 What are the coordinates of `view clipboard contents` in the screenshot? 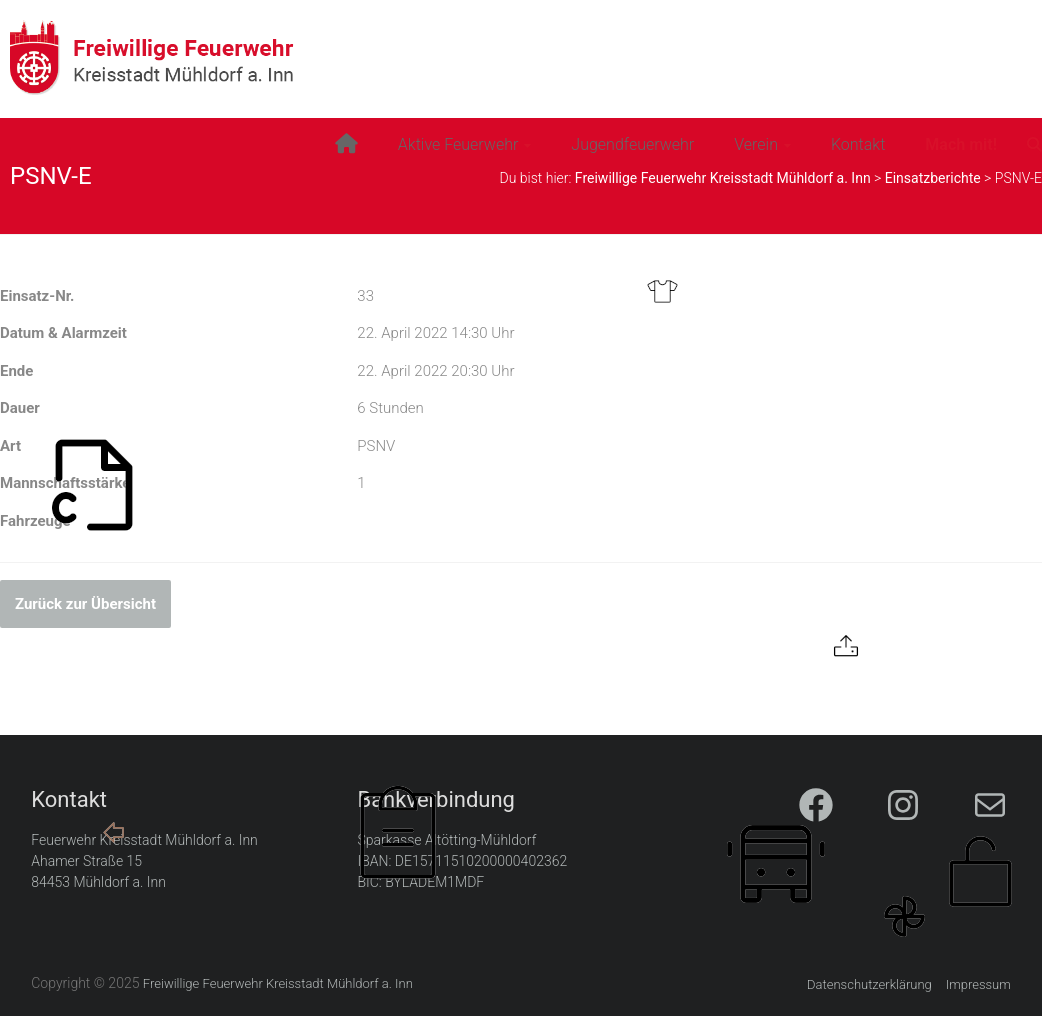 It's located at (398, 834).